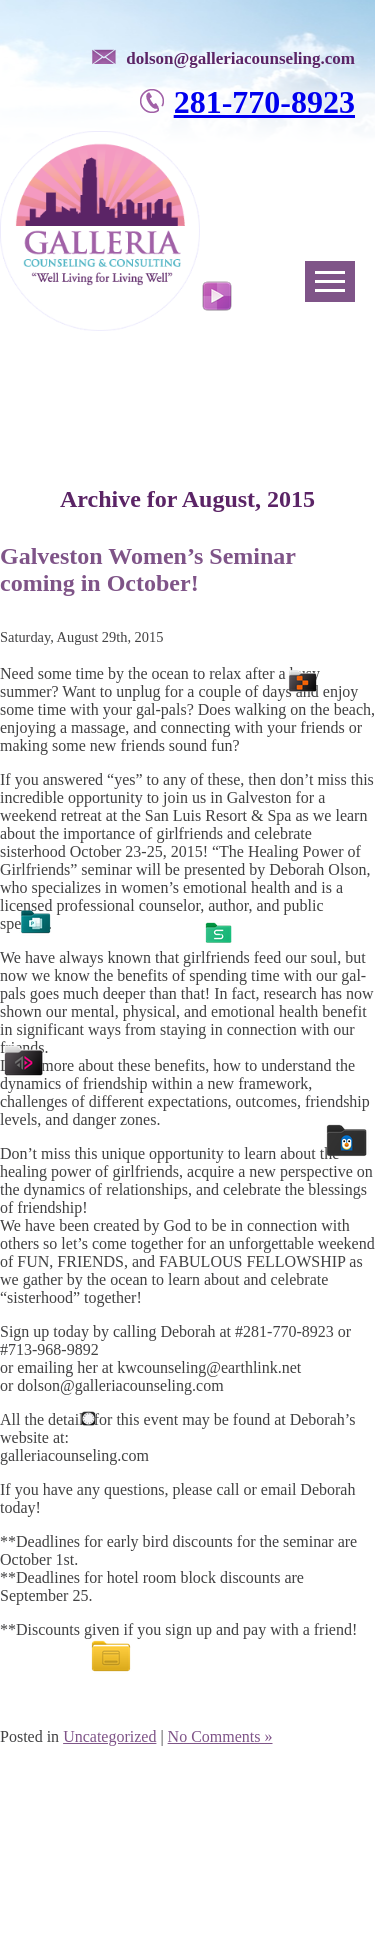 This screenshot has width=375, height=1941. What do you see at coordinates (88, 1418) in the screenshot?
I see `open the clock app` at bounding box center [88, 1418].